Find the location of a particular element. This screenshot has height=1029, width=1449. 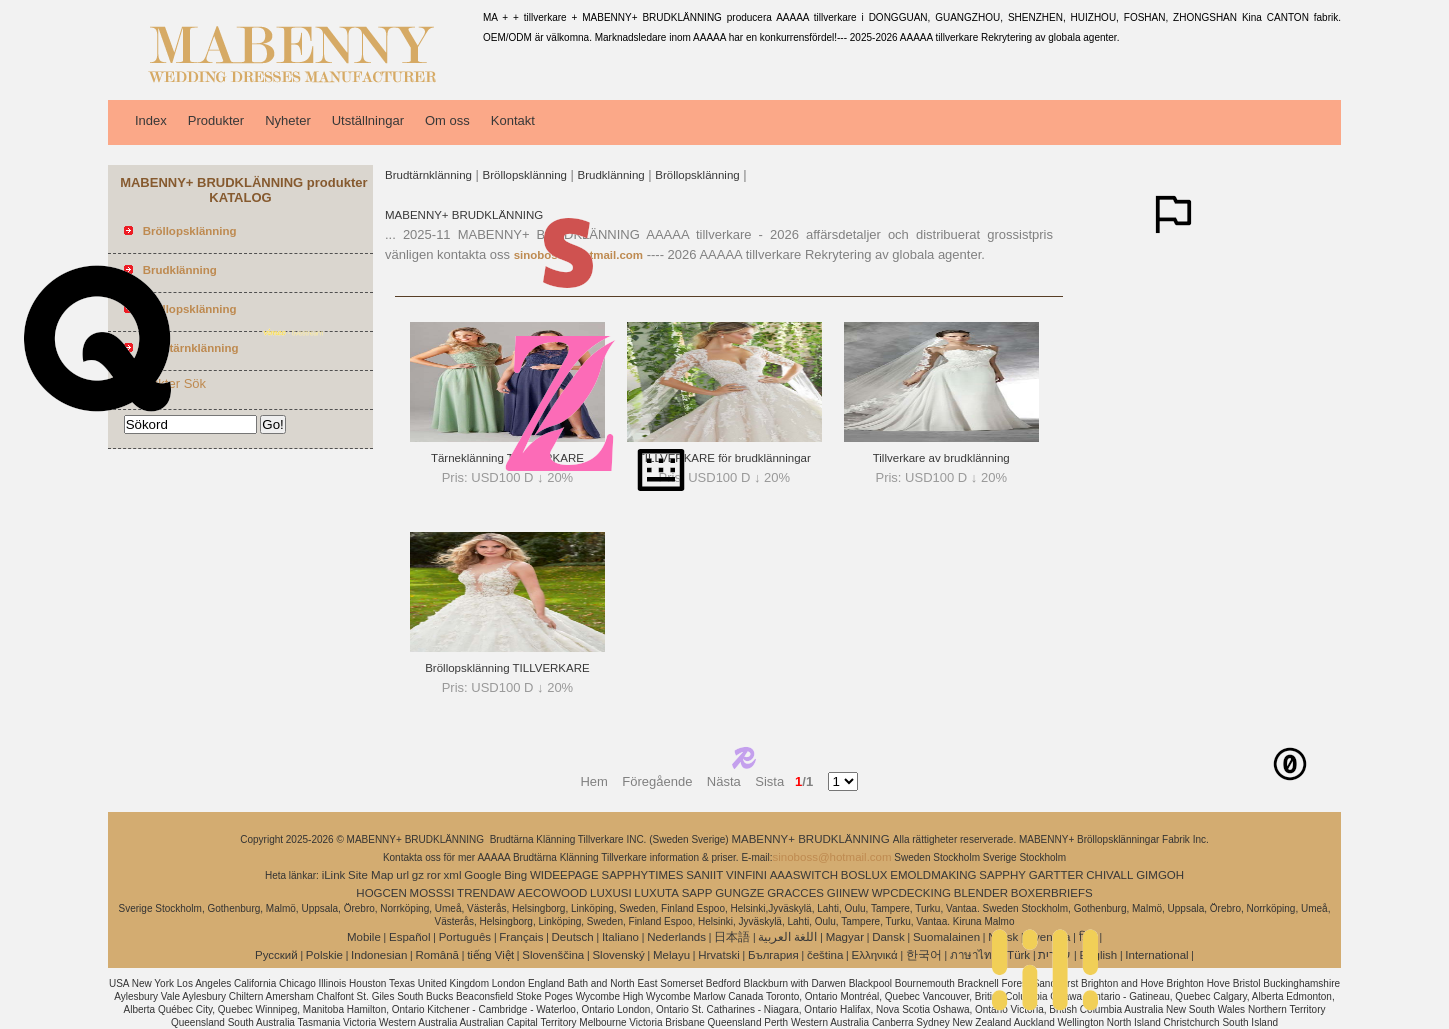

Redis database service logo is located at coordinates (744, 758).